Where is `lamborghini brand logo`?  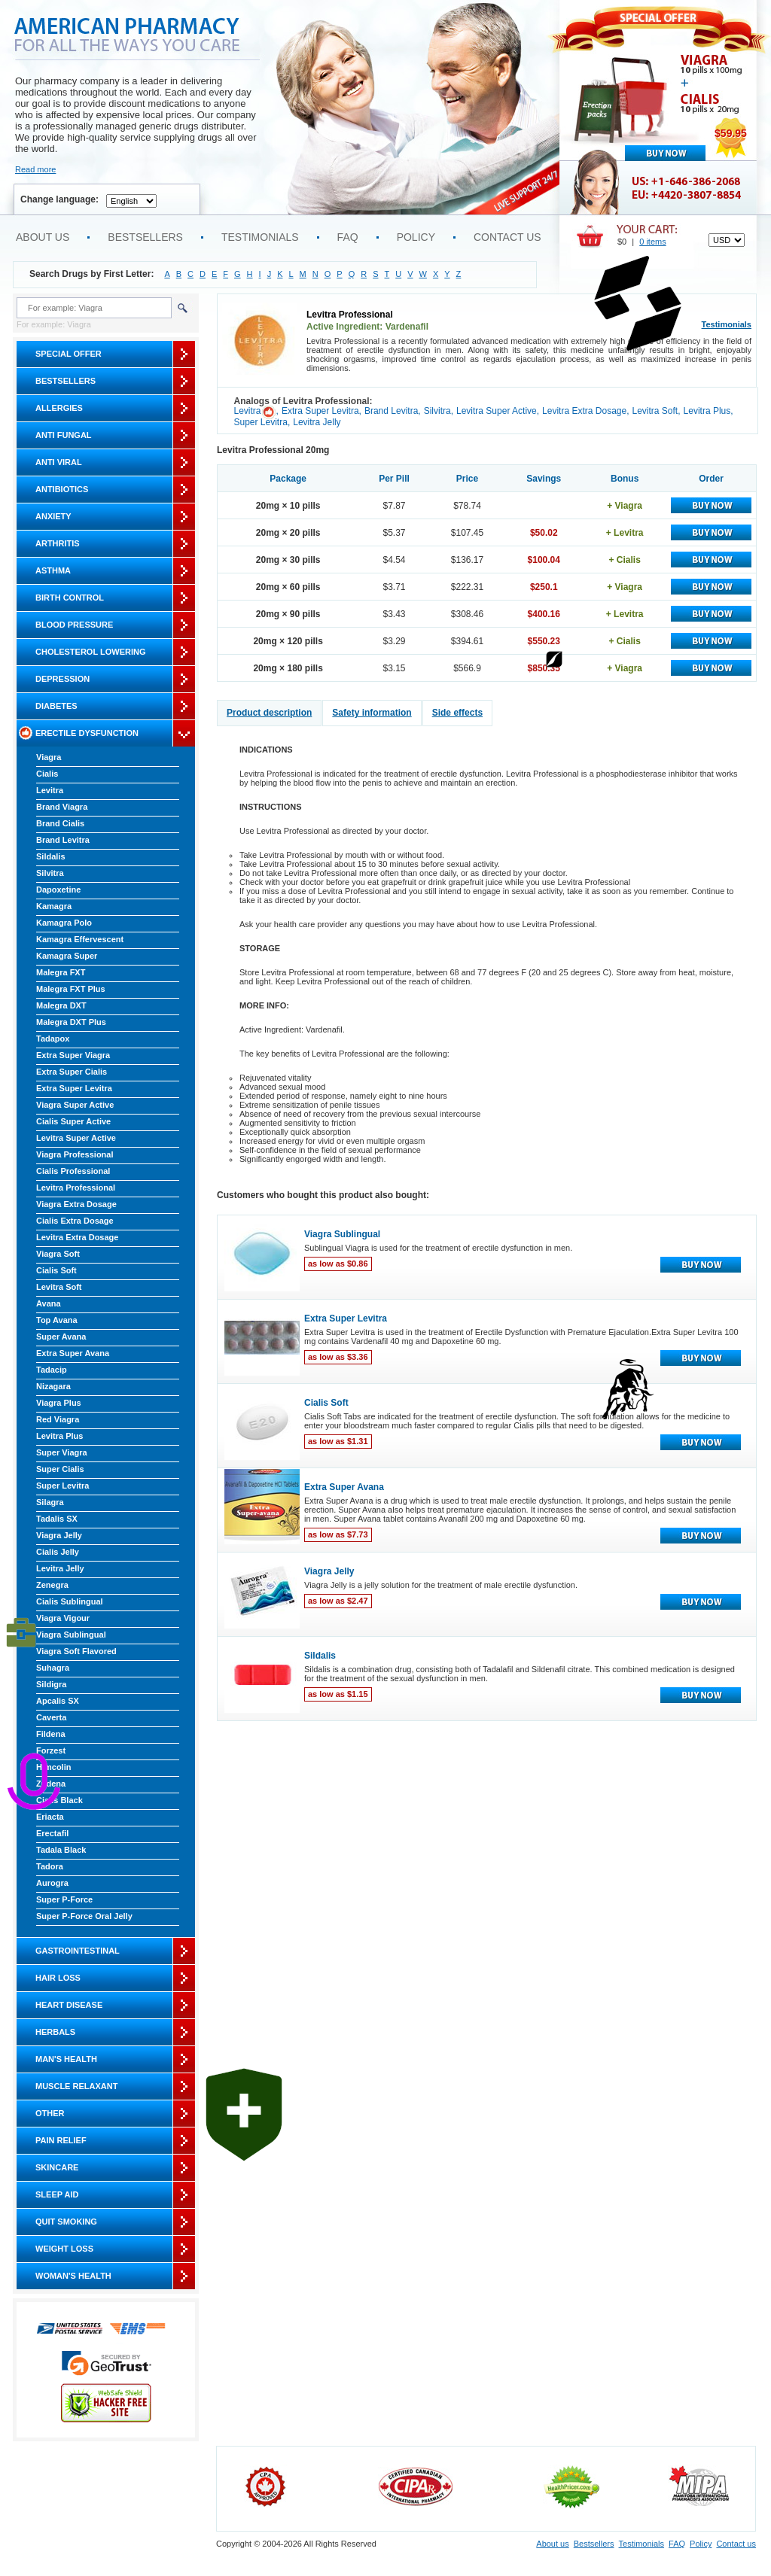 lamborghini brand logo is located at coordinates (628, 1389).